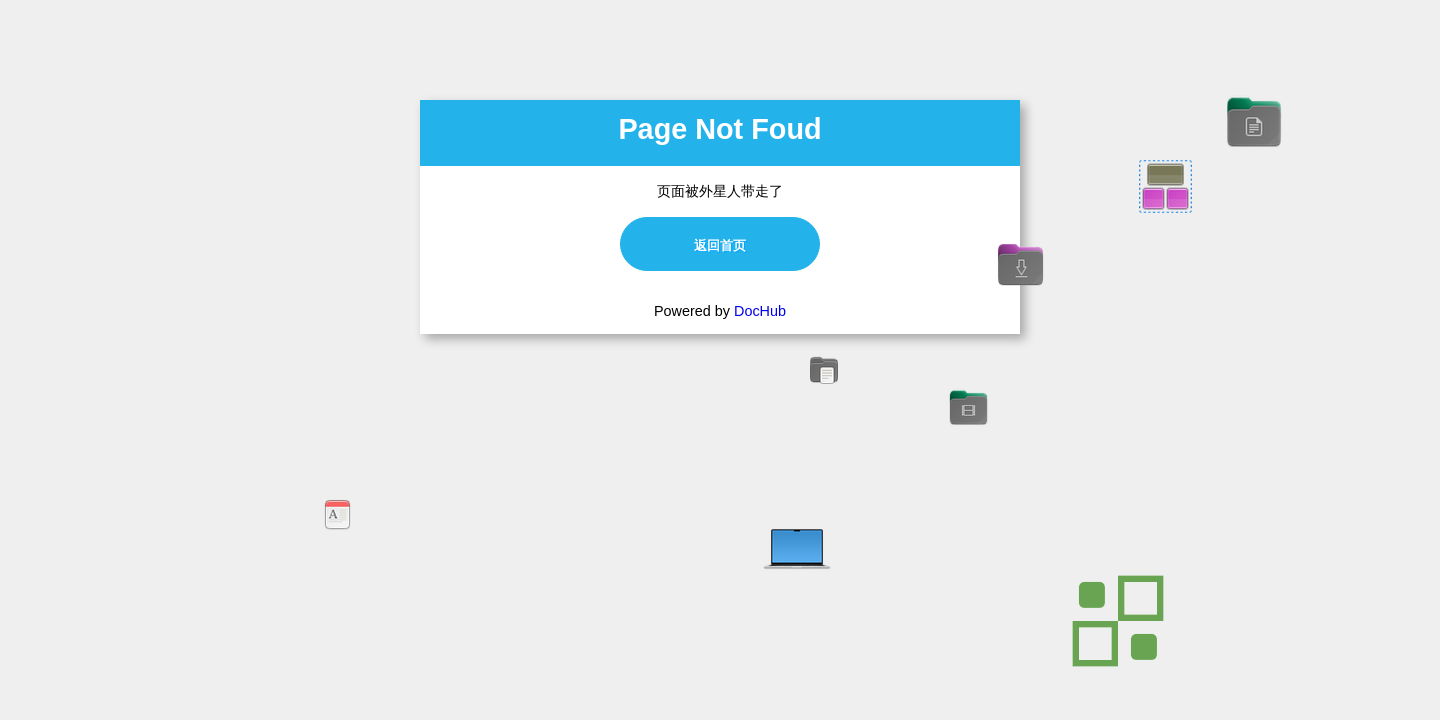 The height and width of the screenshot is (720, 1440). Describe the element at coordinates (1165, 186) in the screenshot. I see `select all items in the current view` at that location.